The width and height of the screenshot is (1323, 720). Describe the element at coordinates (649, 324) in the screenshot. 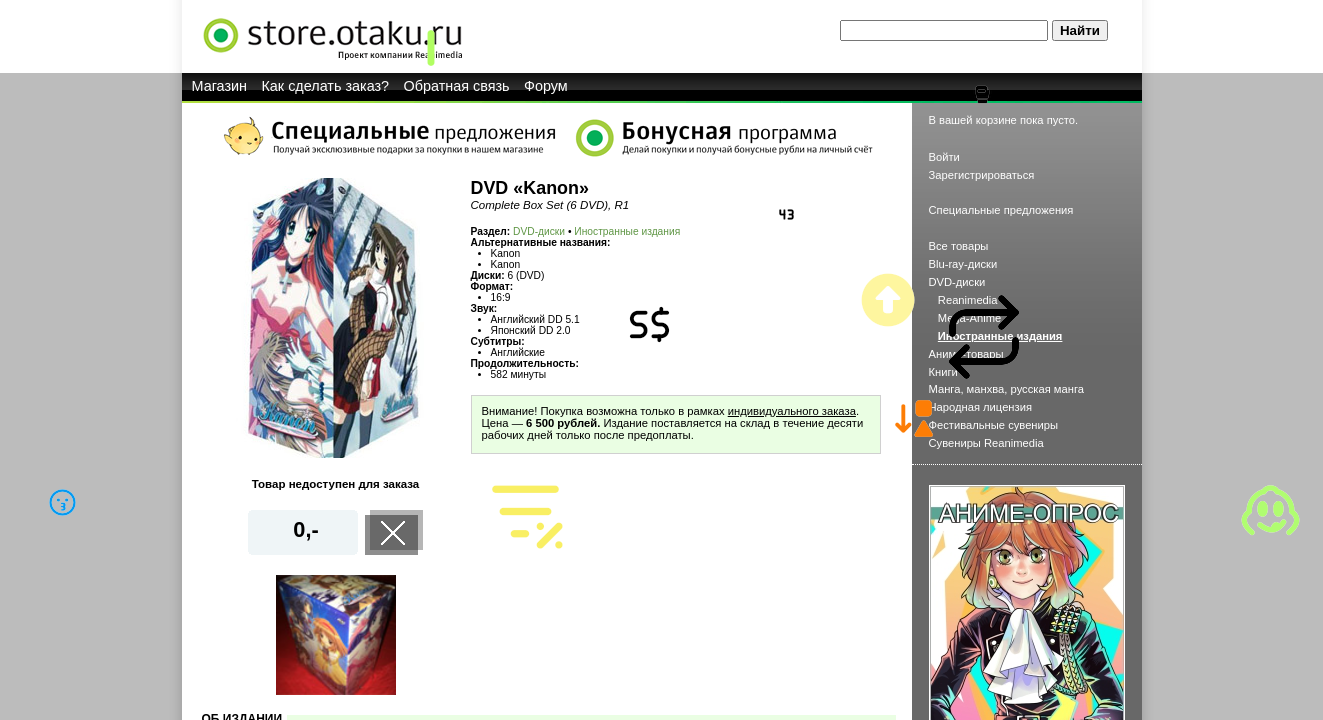

I see `indicates singapore dollar currency` at that location.